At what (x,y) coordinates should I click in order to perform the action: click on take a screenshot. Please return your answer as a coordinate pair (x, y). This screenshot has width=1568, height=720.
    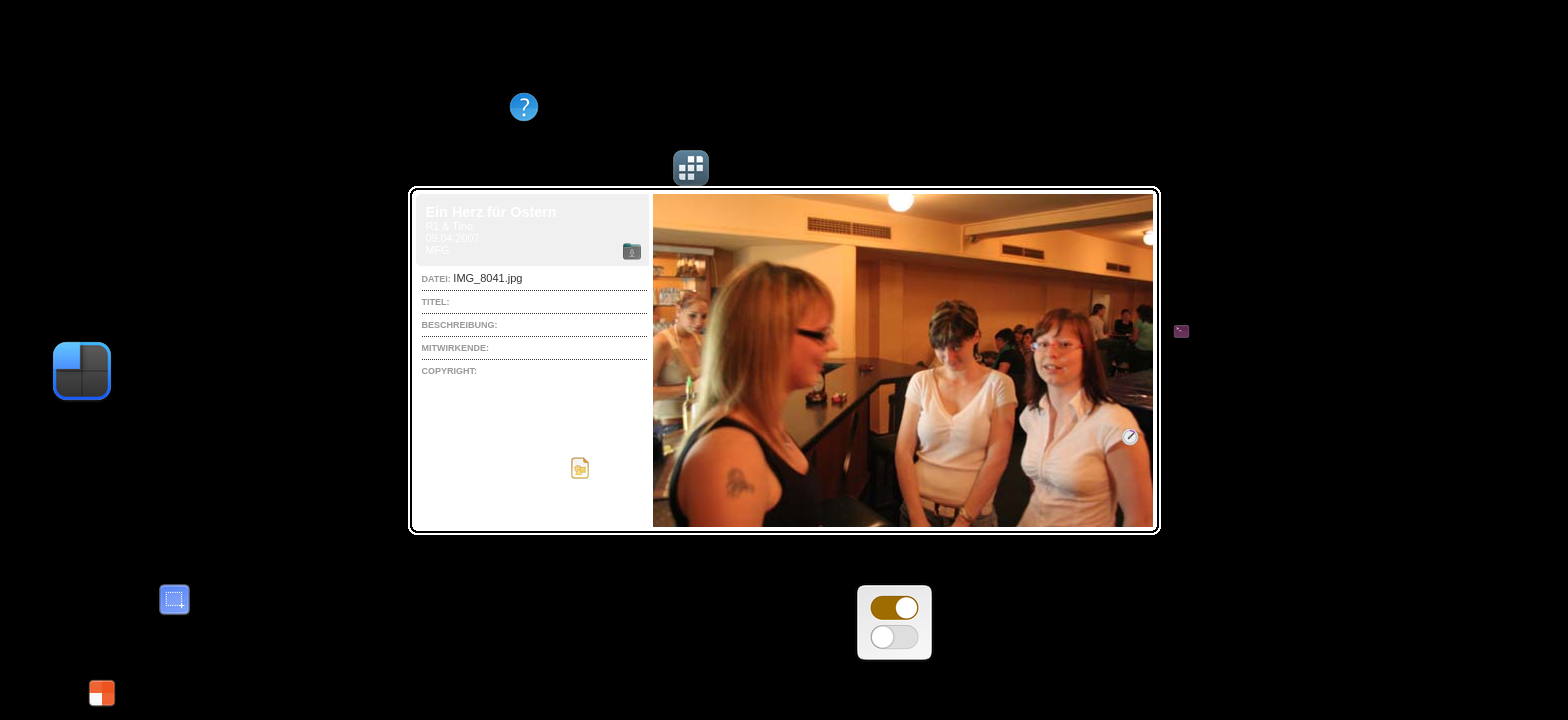
    Looking at the image, I should click on (174, 599).